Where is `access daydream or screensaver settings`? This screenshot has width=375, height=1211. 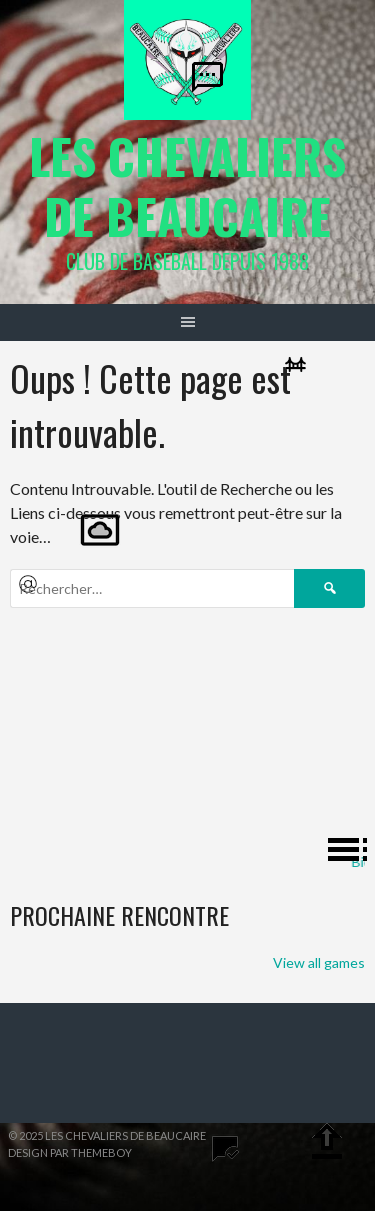
access daydream or screensaver settings is located at coordinates (100, 530).